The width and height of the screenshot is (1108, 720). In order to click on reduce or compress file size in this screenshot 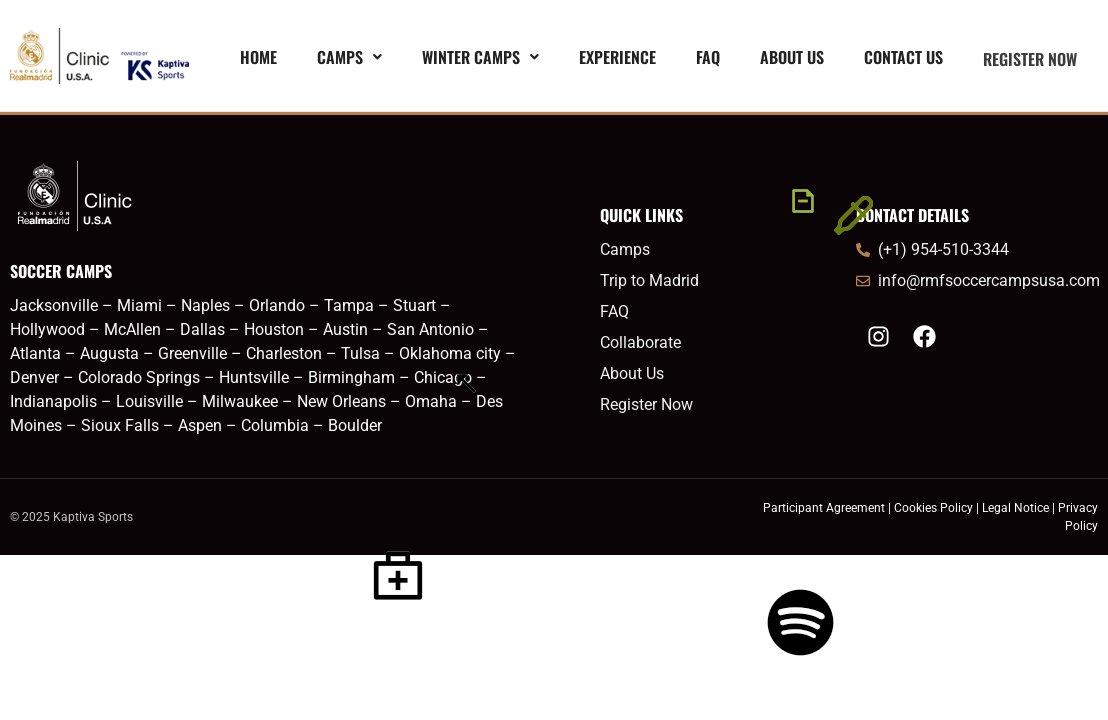, I will do `click(803, 201)`.